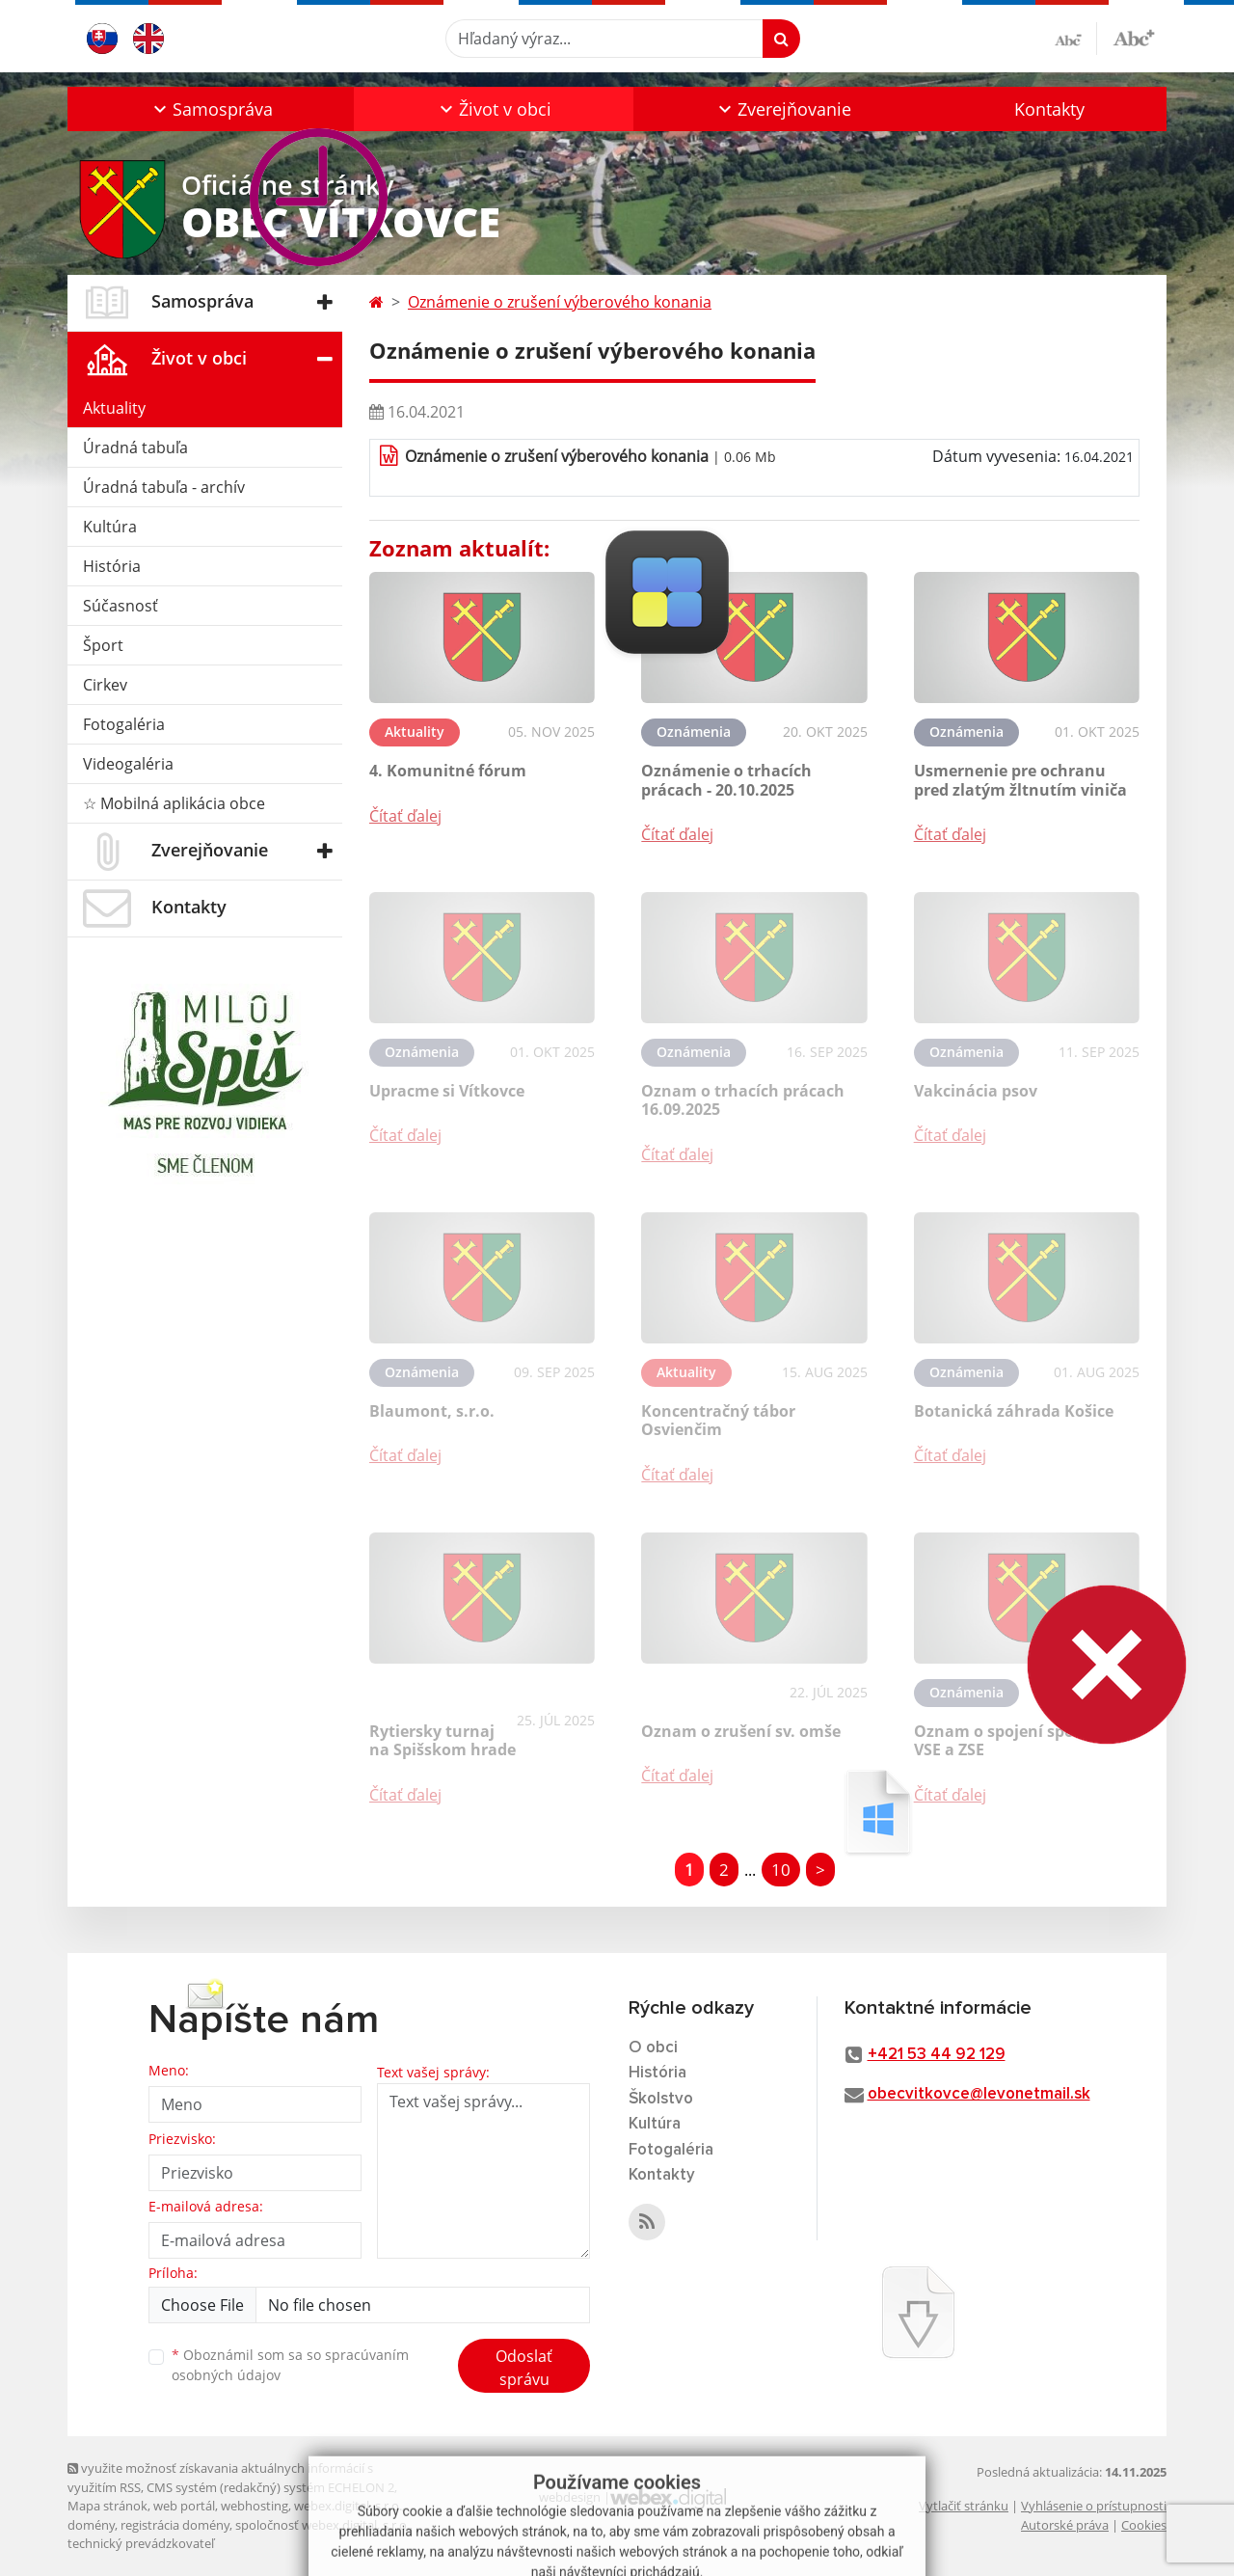  What do you see at coordinates (1107, 1665) in the screenshot?
I see `stop or cancel the current action` at bounding box center [1107, 1665].